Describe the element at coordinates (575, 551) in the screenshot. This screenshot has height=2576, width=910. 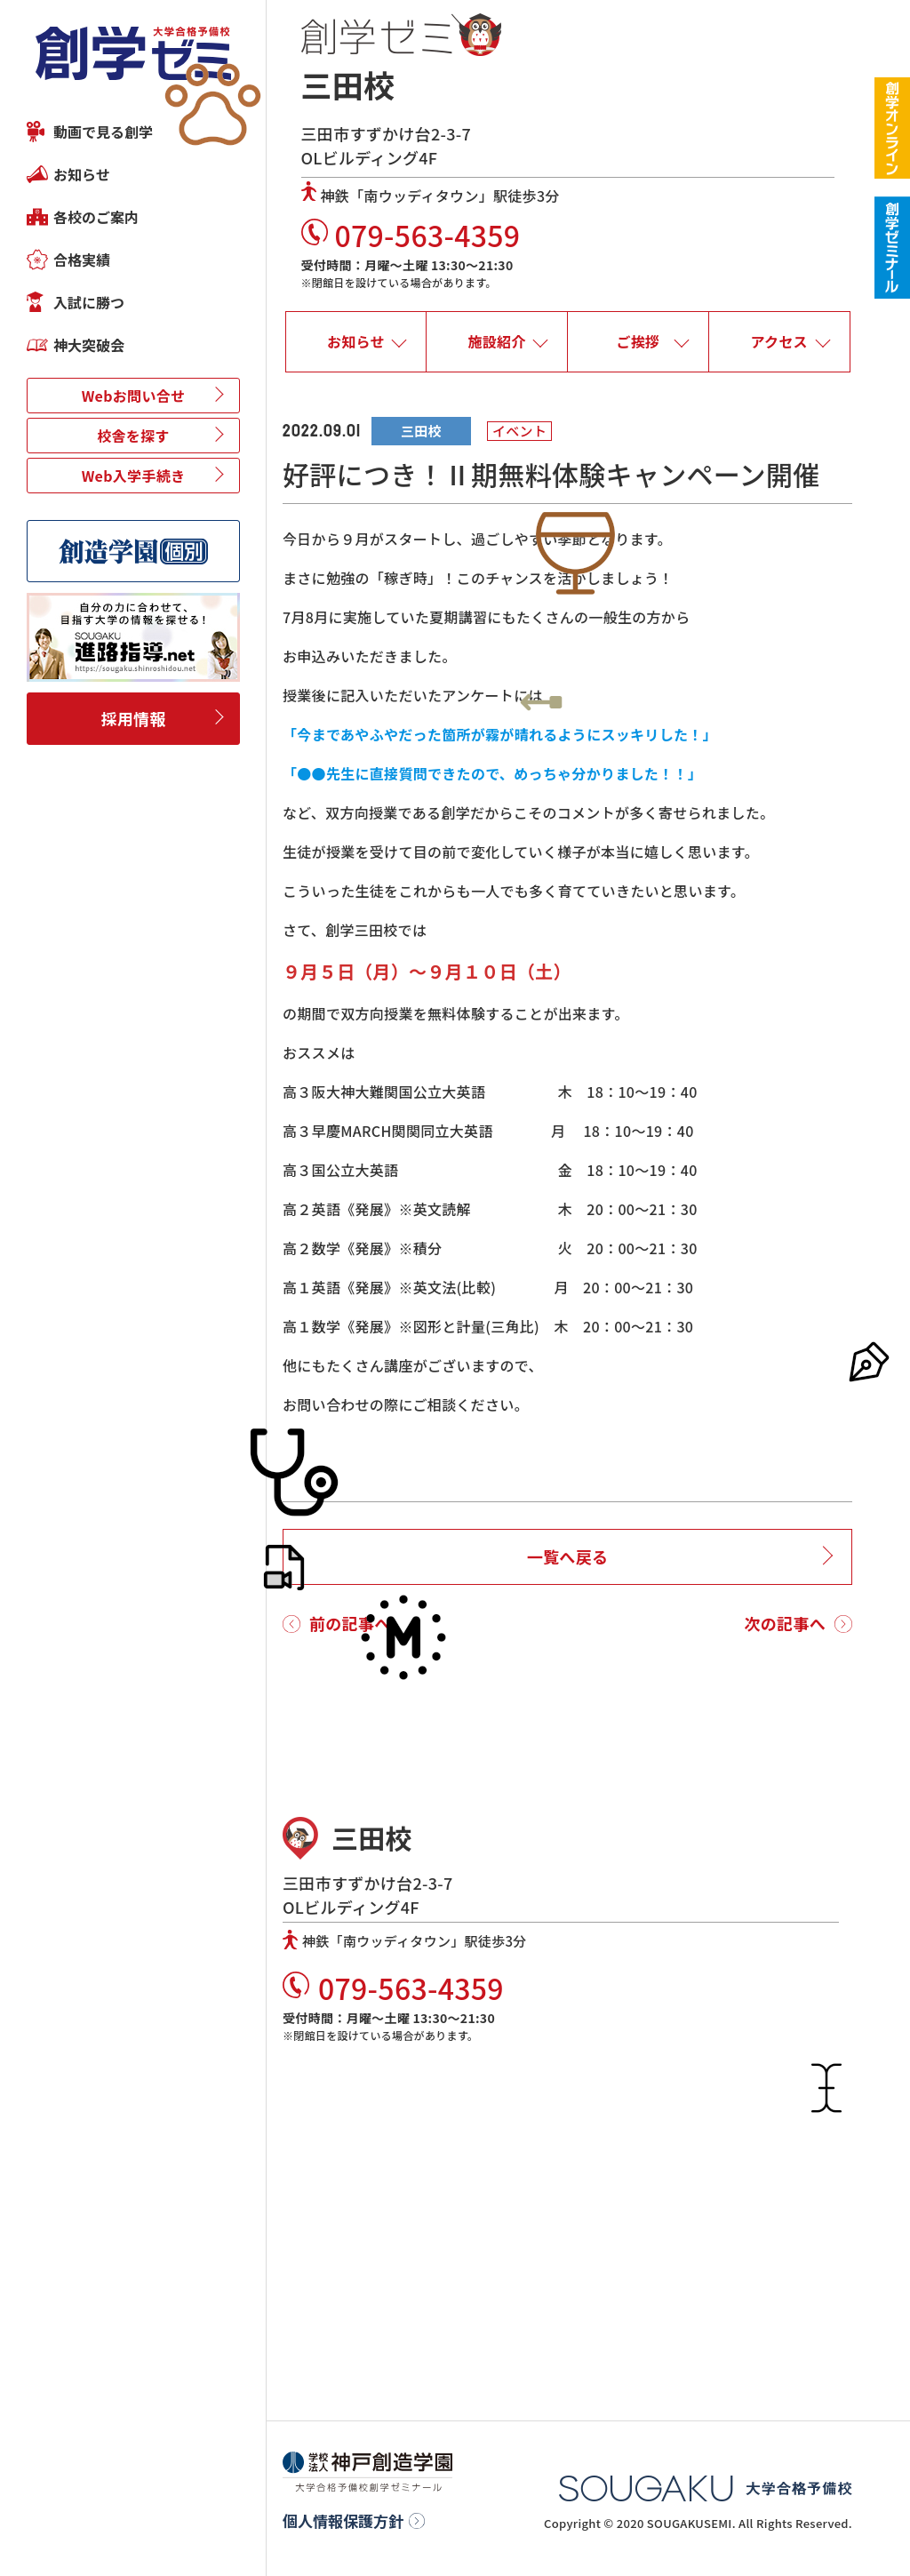
I see `view wine or beverage menu` at that location.